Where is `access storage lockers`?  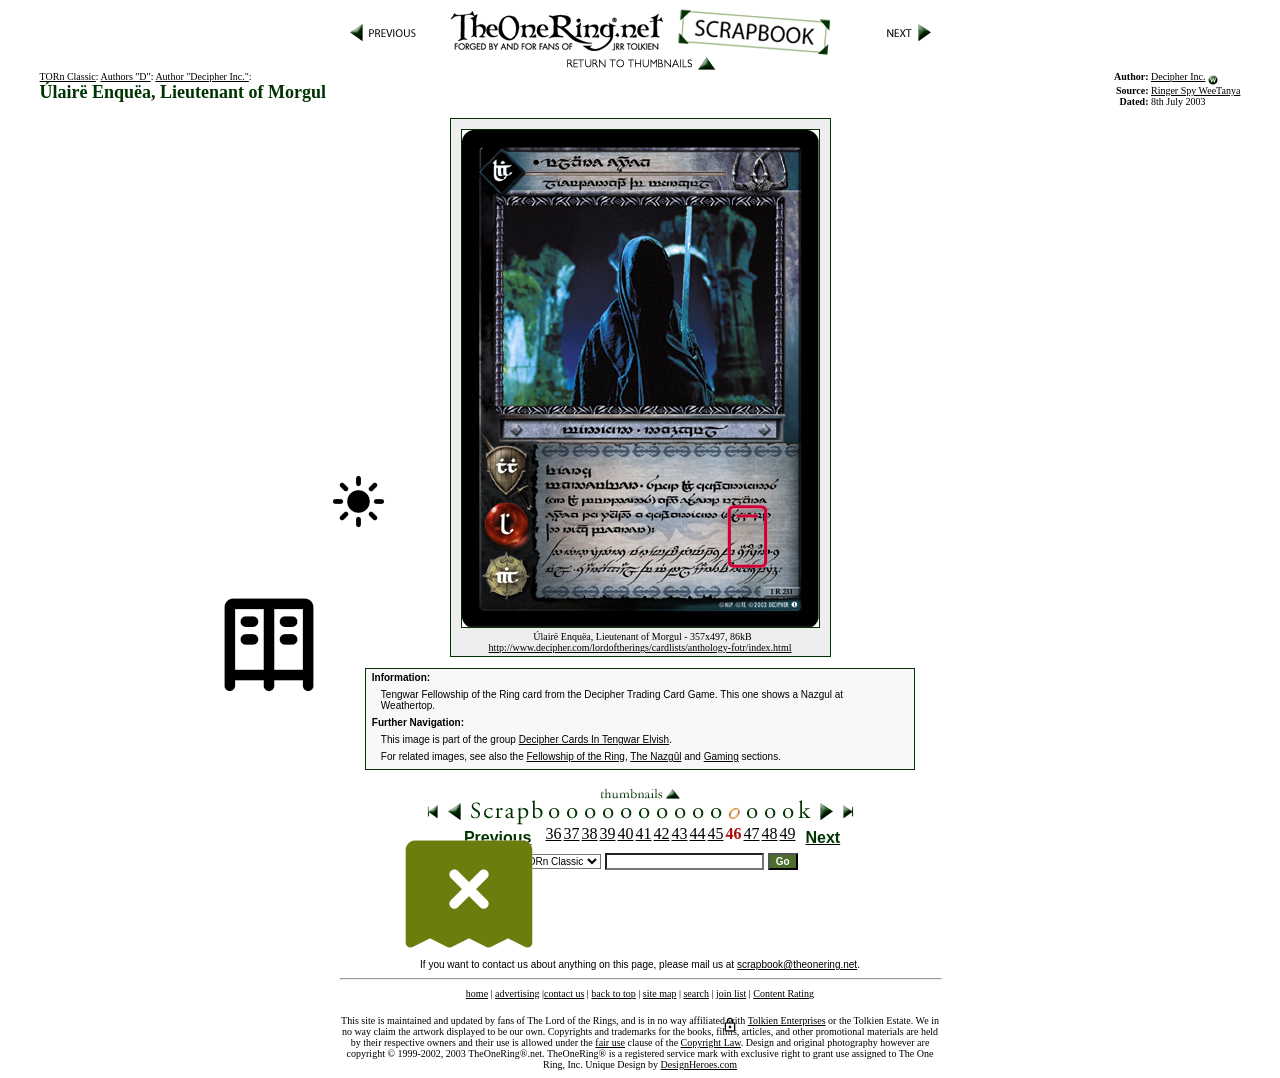 access storage lockers is located at coordinates (269, 643).